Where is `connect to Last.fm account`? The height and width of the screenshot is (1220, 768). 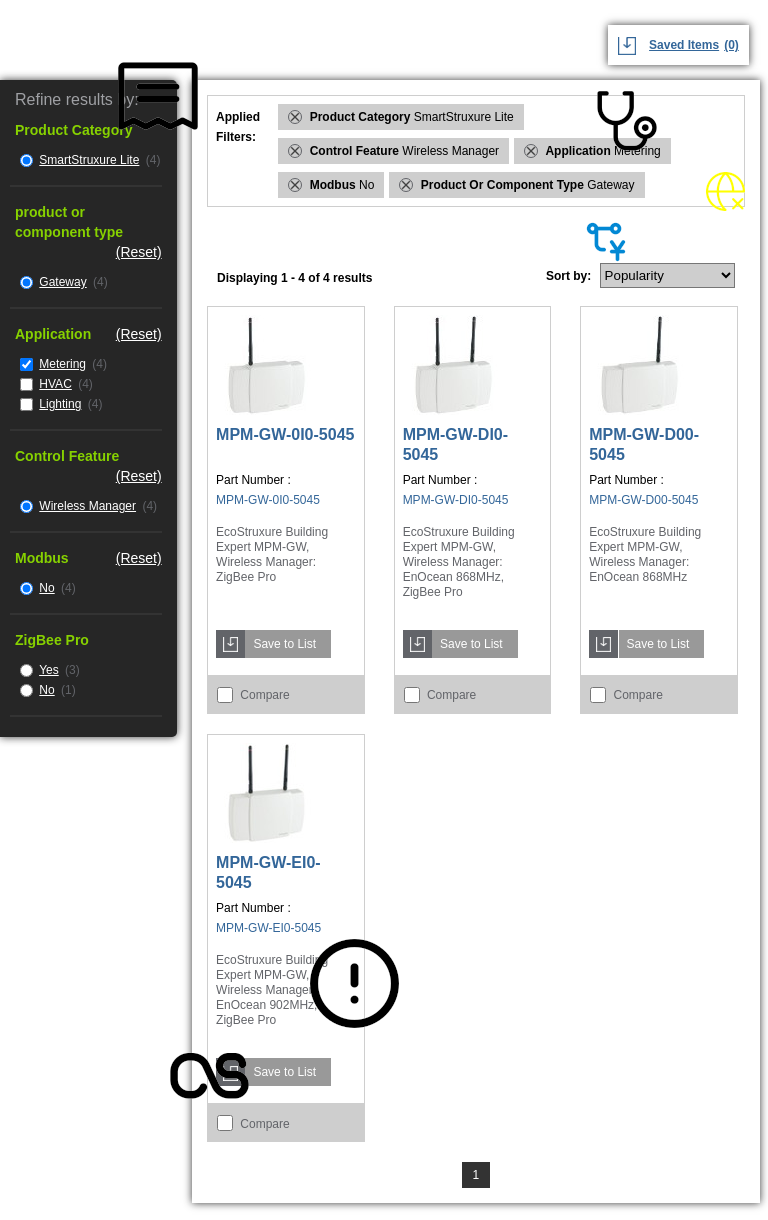
connect to Last.fm account is located at coordinates (209, 1074).